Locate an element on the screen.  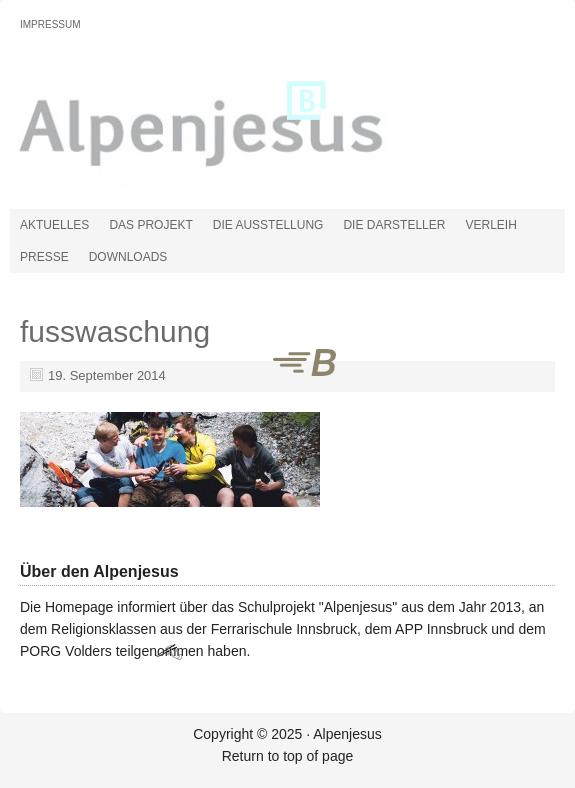
open brandfolder digital asset management is located at coordinates (307, 100).